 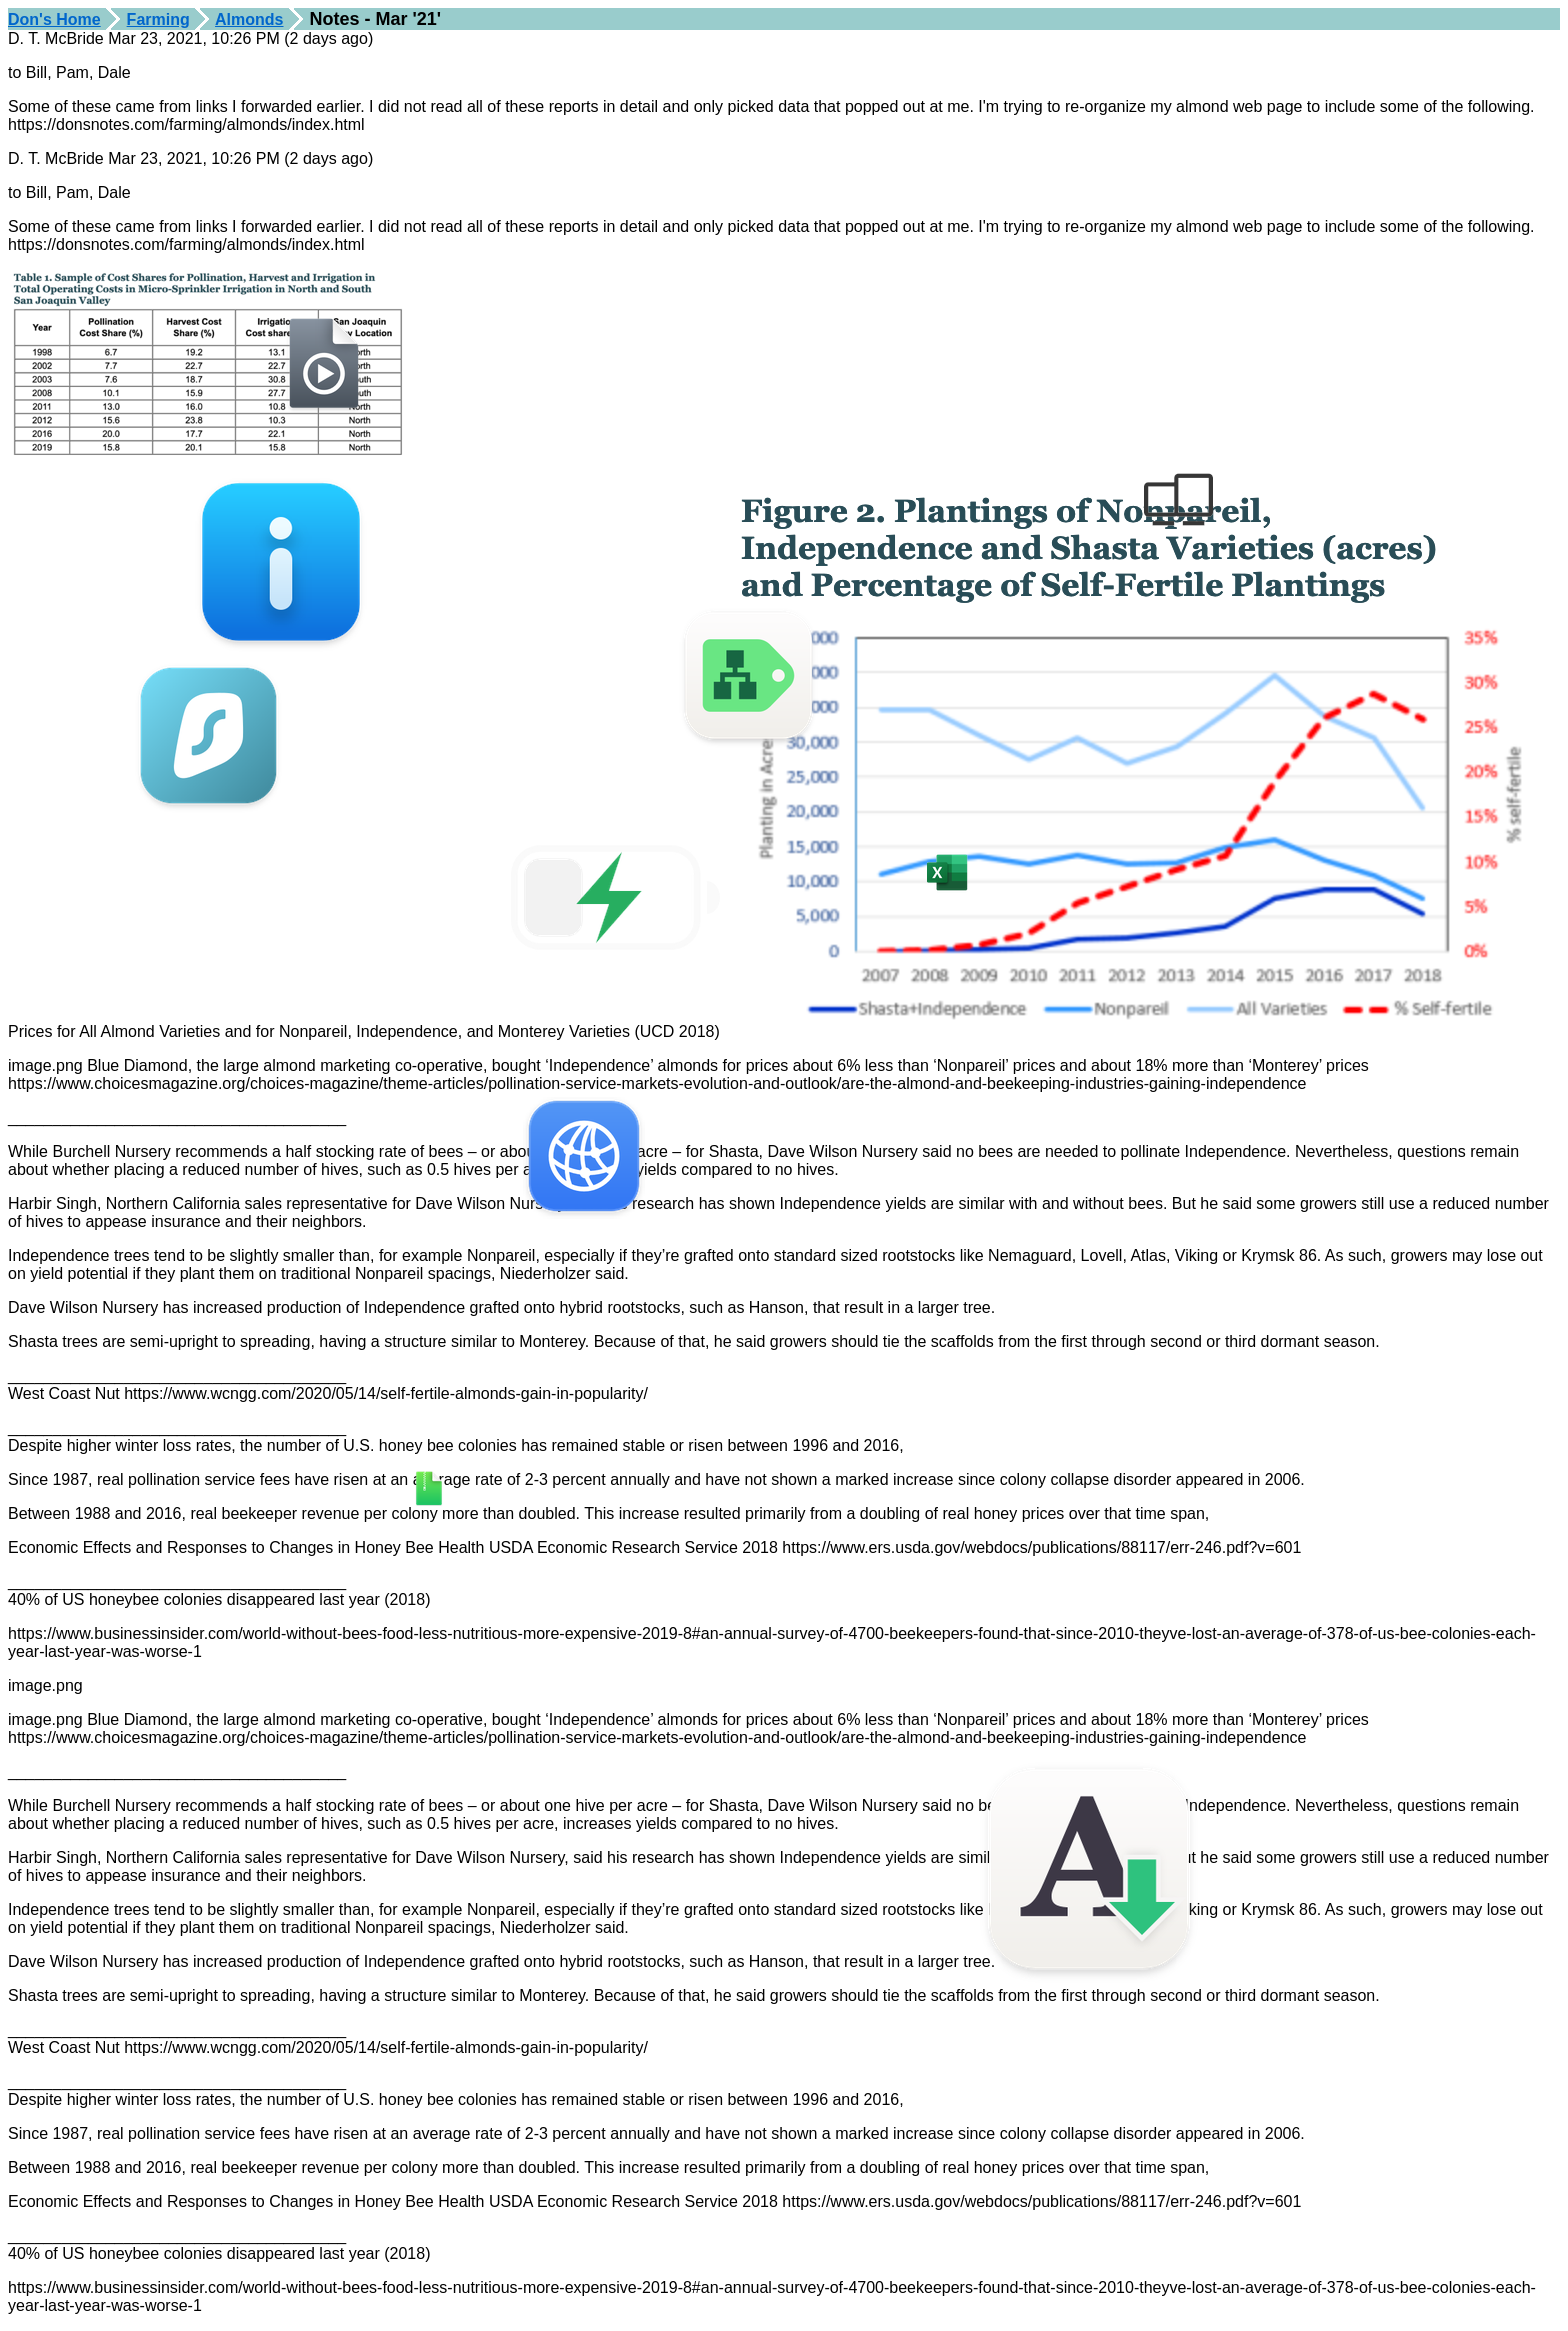 What do you see at coordinates (584, 1158) in the screenshot?
I see `open network settings and preferences` at bounding box center [584, 1158].